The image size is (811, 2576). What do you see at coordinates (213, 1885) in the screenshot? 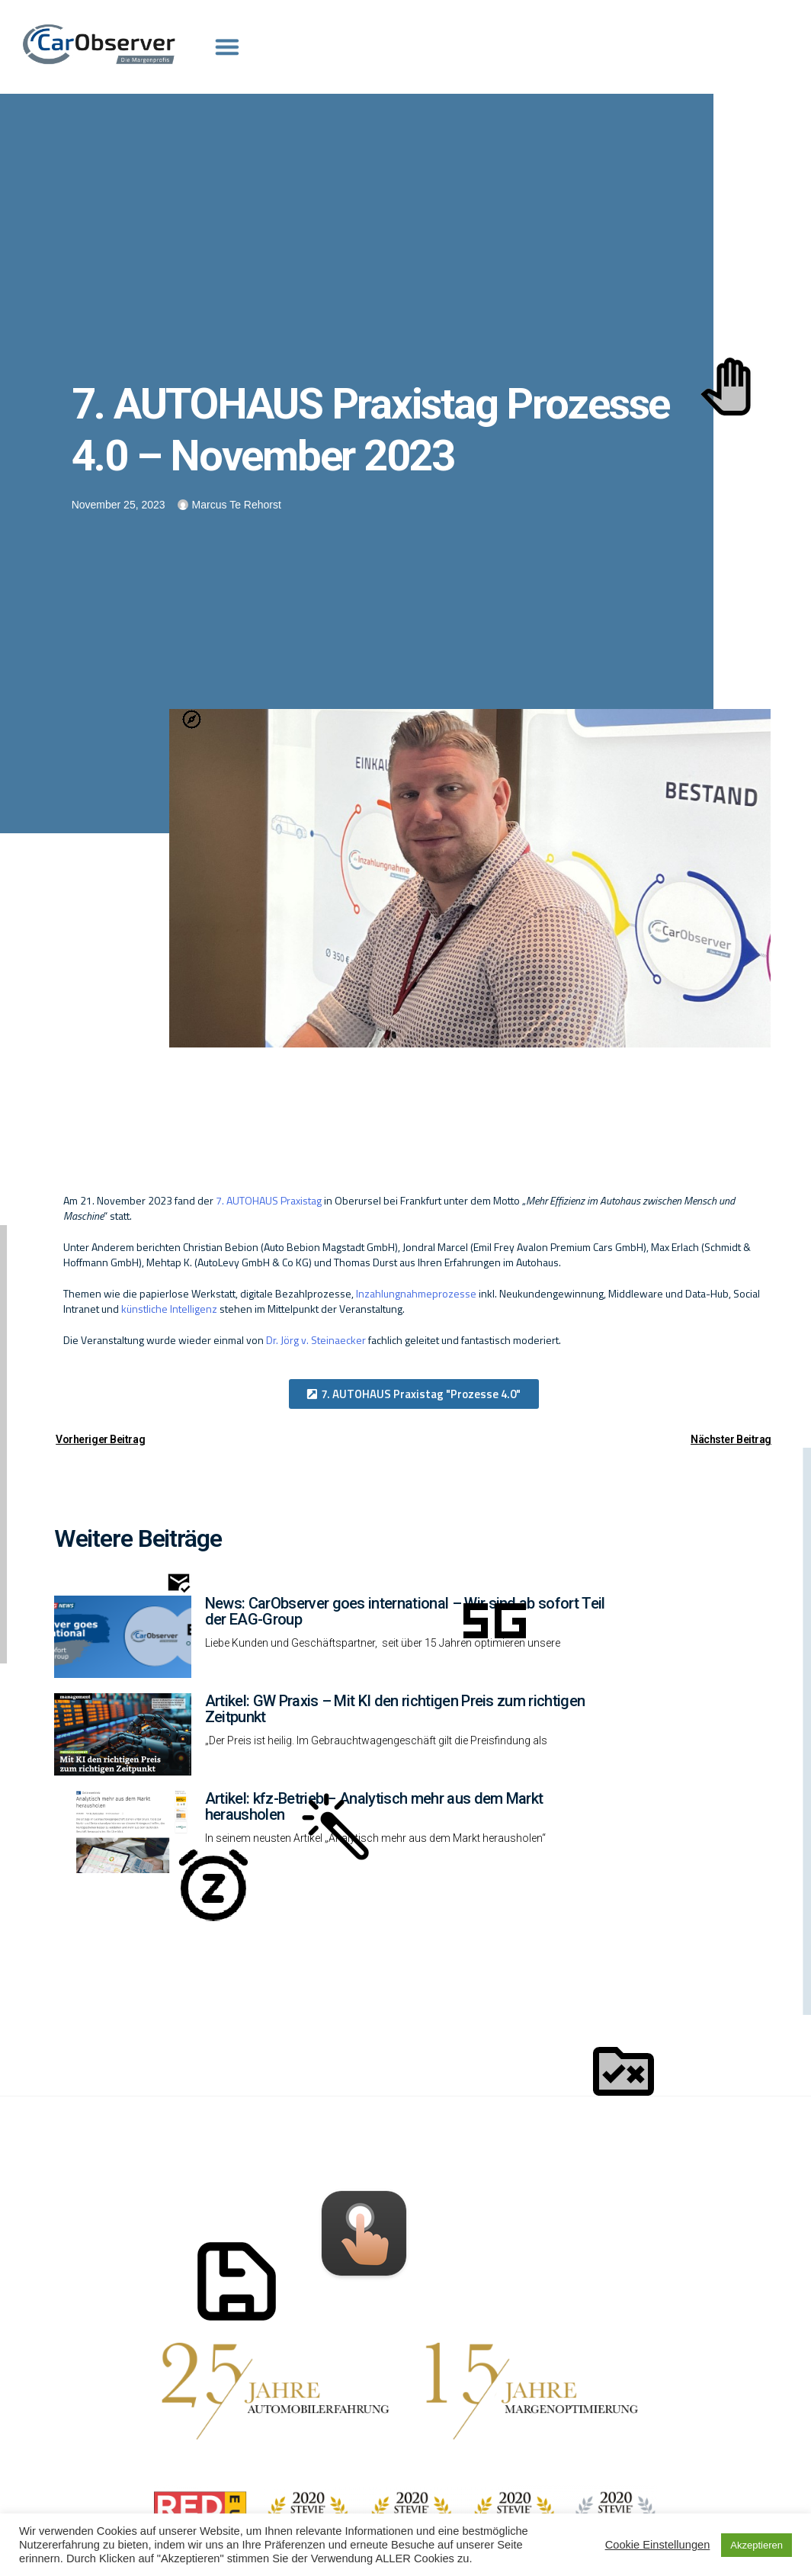
I see `snooze an alarm or reminder` at bounding box center [213, 1885].